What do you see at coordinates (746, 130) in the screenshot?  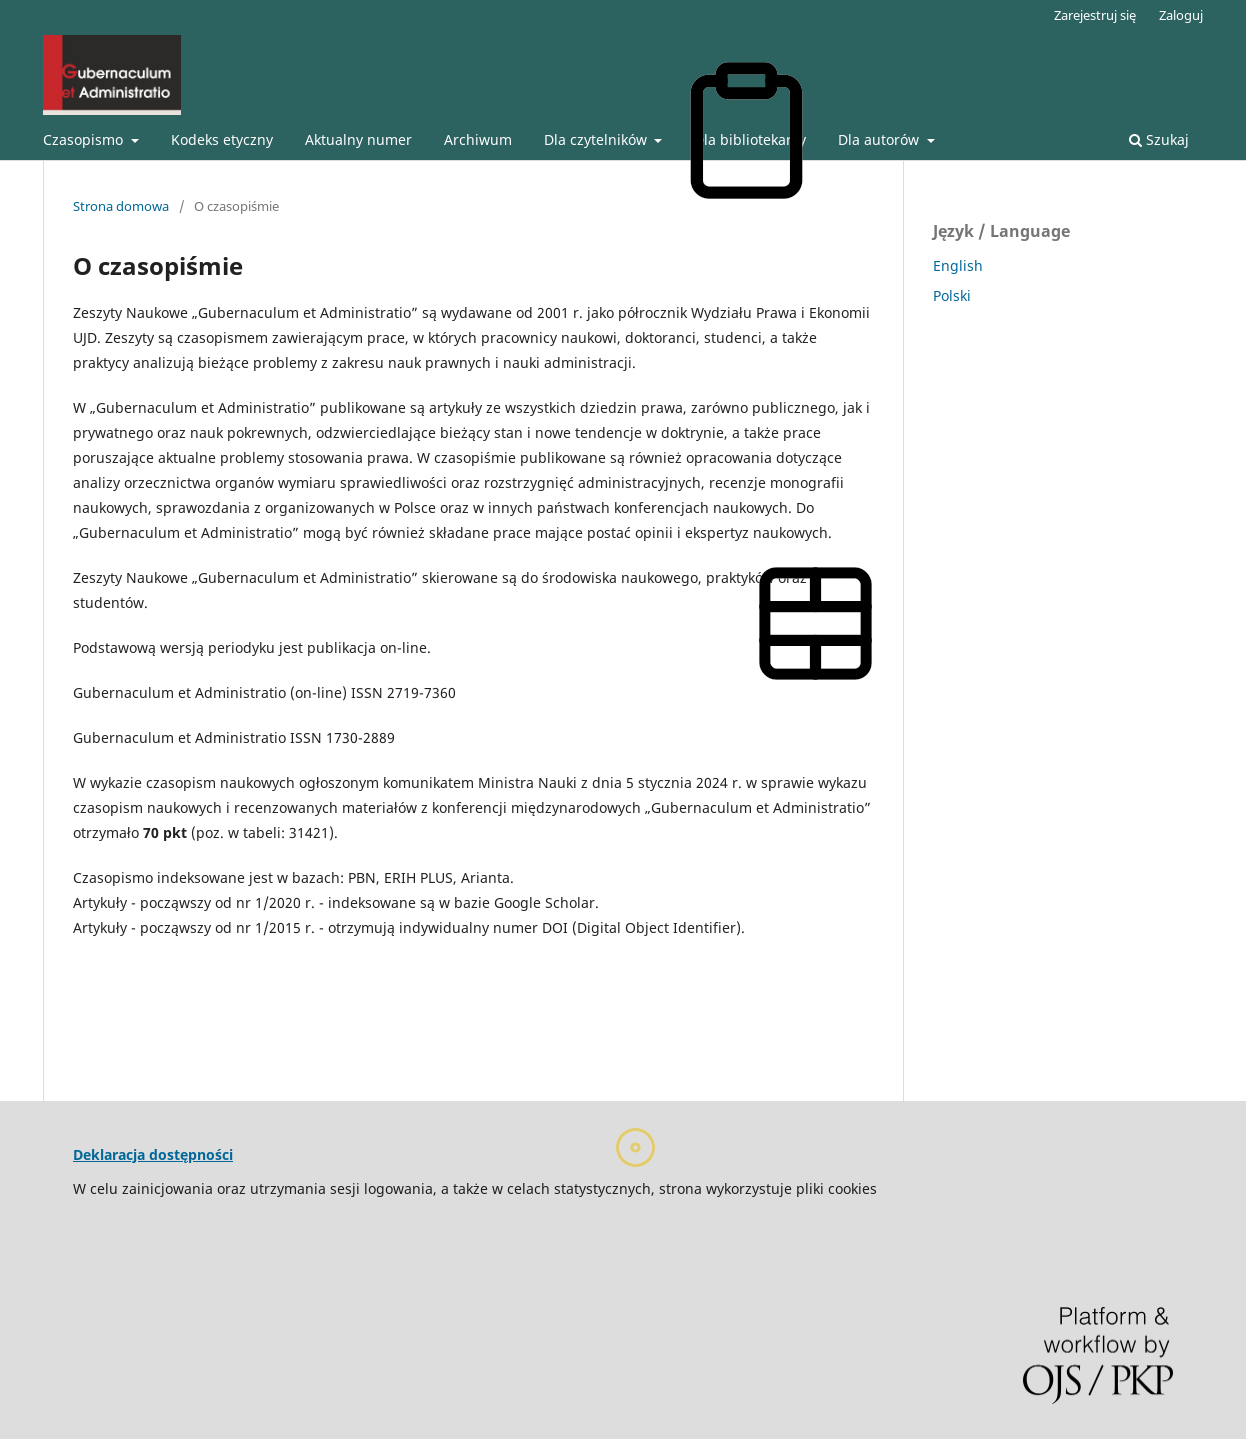 I see `copy content to clipboard` at bounding box center [746, 130].